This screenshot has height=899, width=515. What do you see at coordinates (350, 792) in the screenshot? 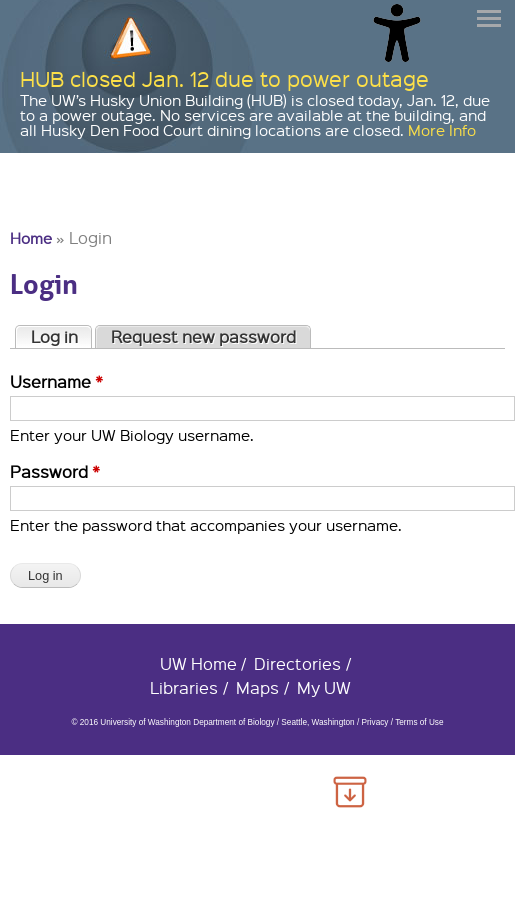
I see `archive this item` at bounding box center [350, 792].